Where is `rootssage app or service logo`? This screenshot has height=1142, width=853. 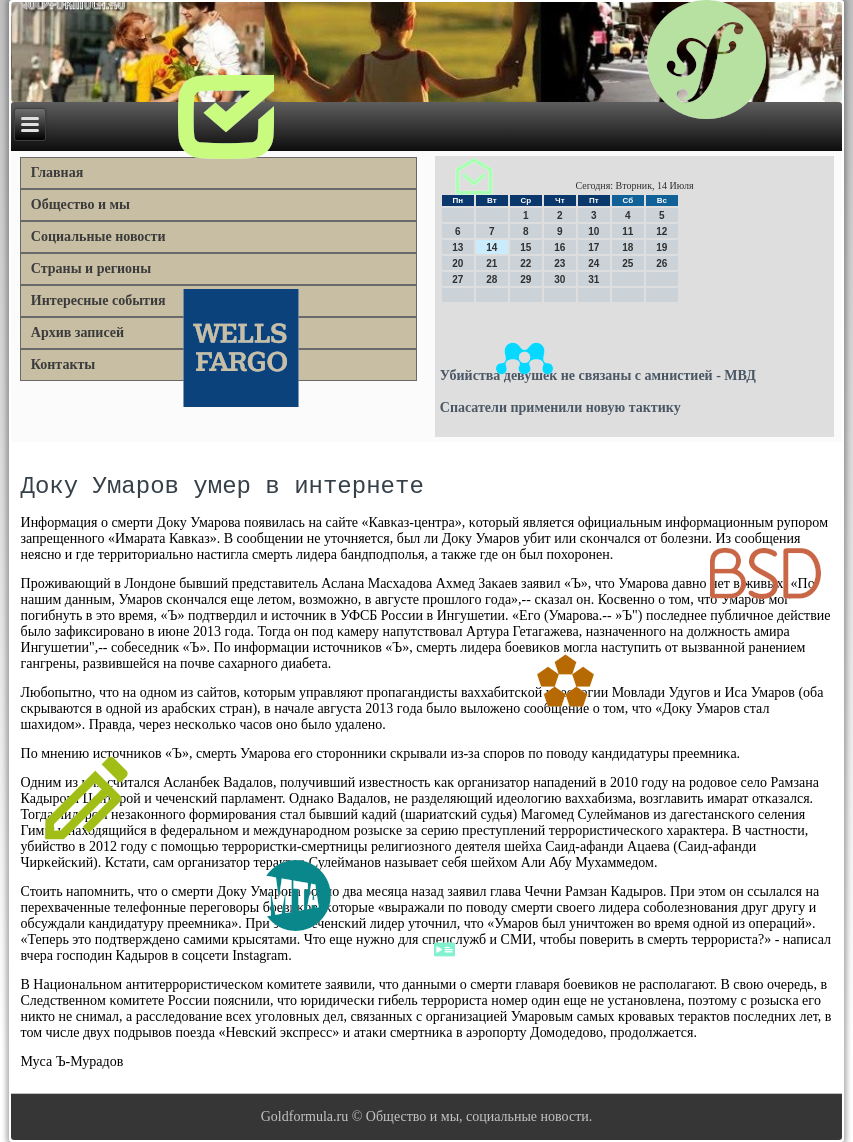
rootssage app or service logo is located at coordinates (565, 680).